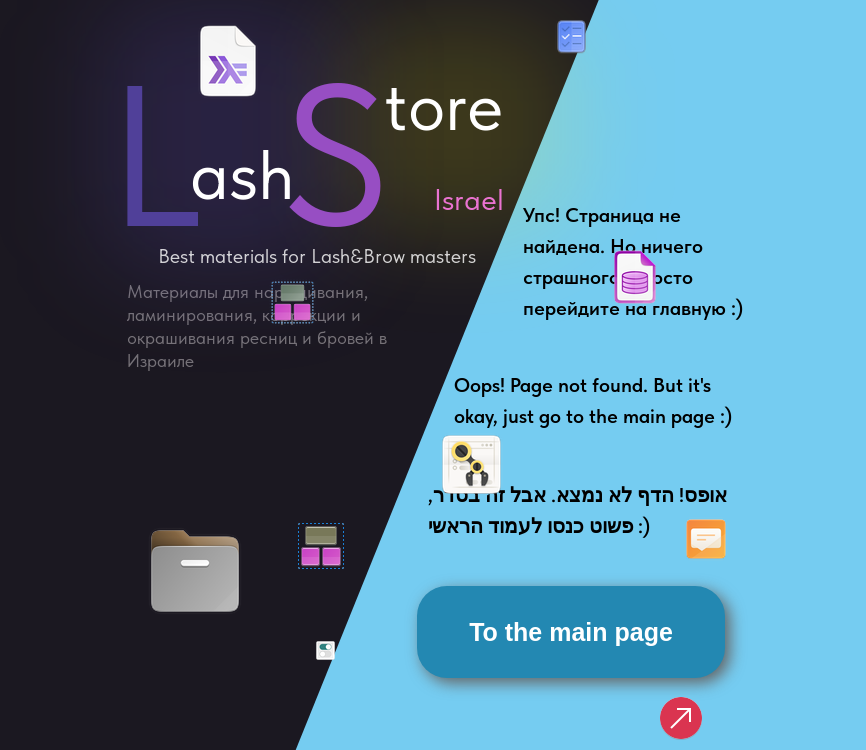 Image resolution: width=866 pixels, height=750 pixels. Describe the element at coordinates (228, 61) in the screenshot. I see `a haskell source code file` at that location.